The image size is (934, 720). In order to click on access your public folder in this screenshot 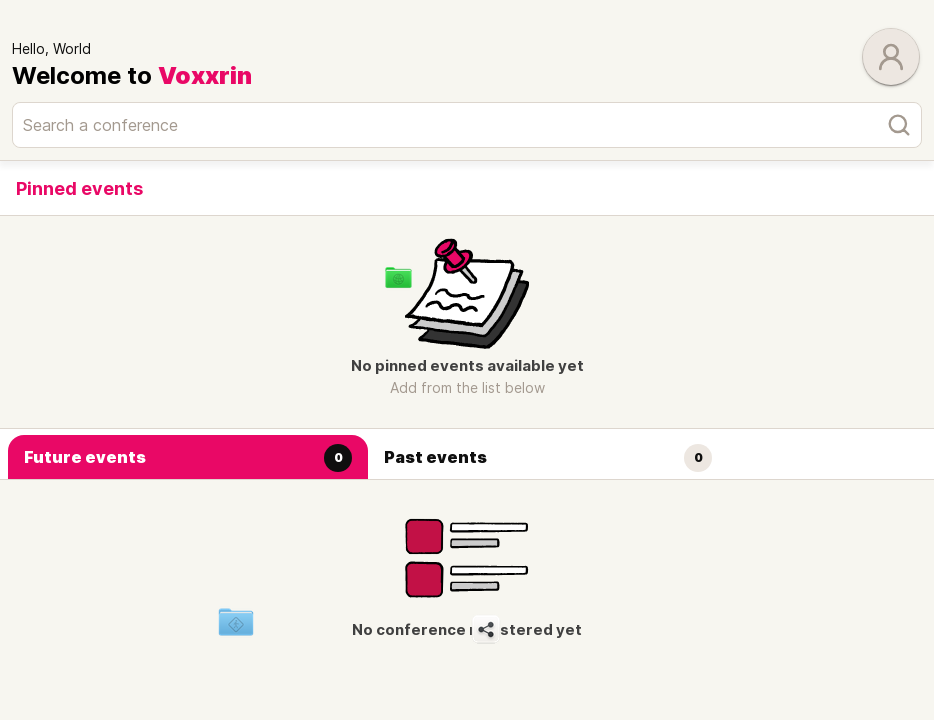, I will do `click(236, 622)`.